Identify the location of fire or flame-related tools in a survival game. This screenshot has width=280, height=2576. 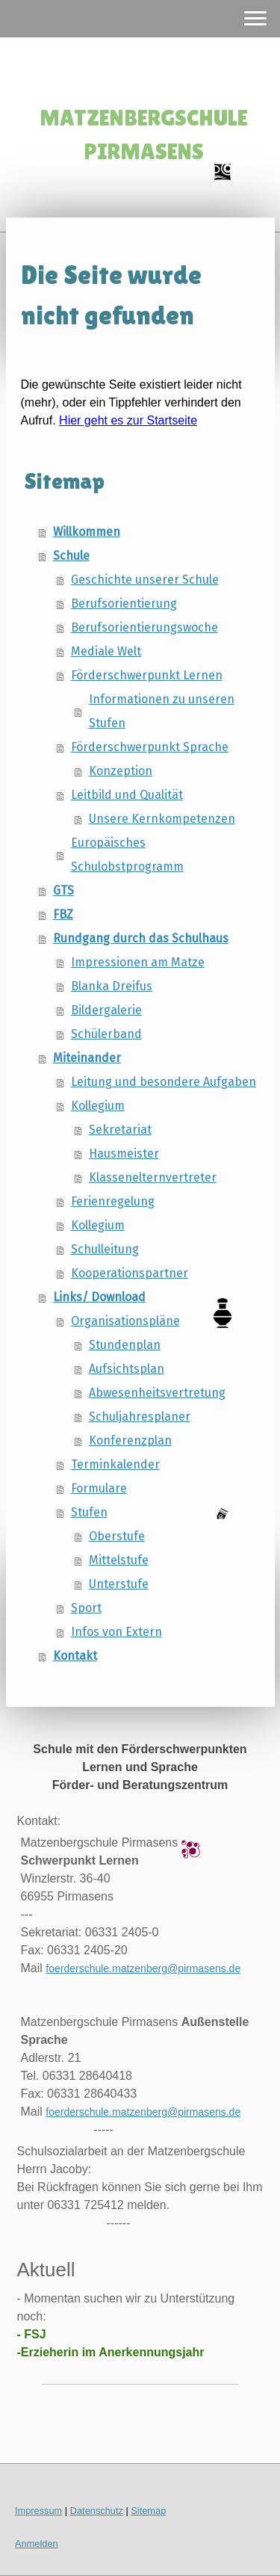
(223, 1513).